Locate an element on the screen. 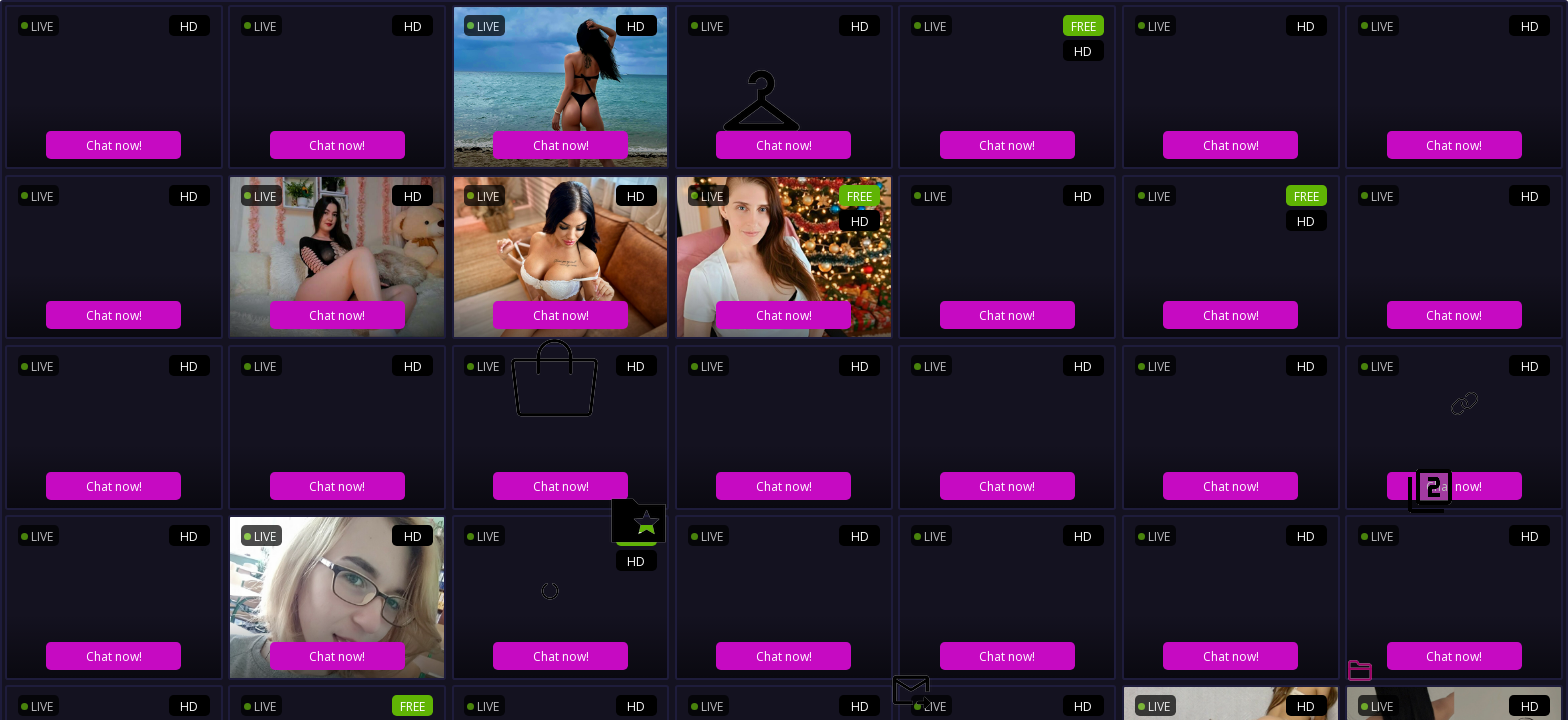 The height and width of the screenshot is (720, 1568). indicates 2 items selected or stacked is located at coordinates (1430, 491).